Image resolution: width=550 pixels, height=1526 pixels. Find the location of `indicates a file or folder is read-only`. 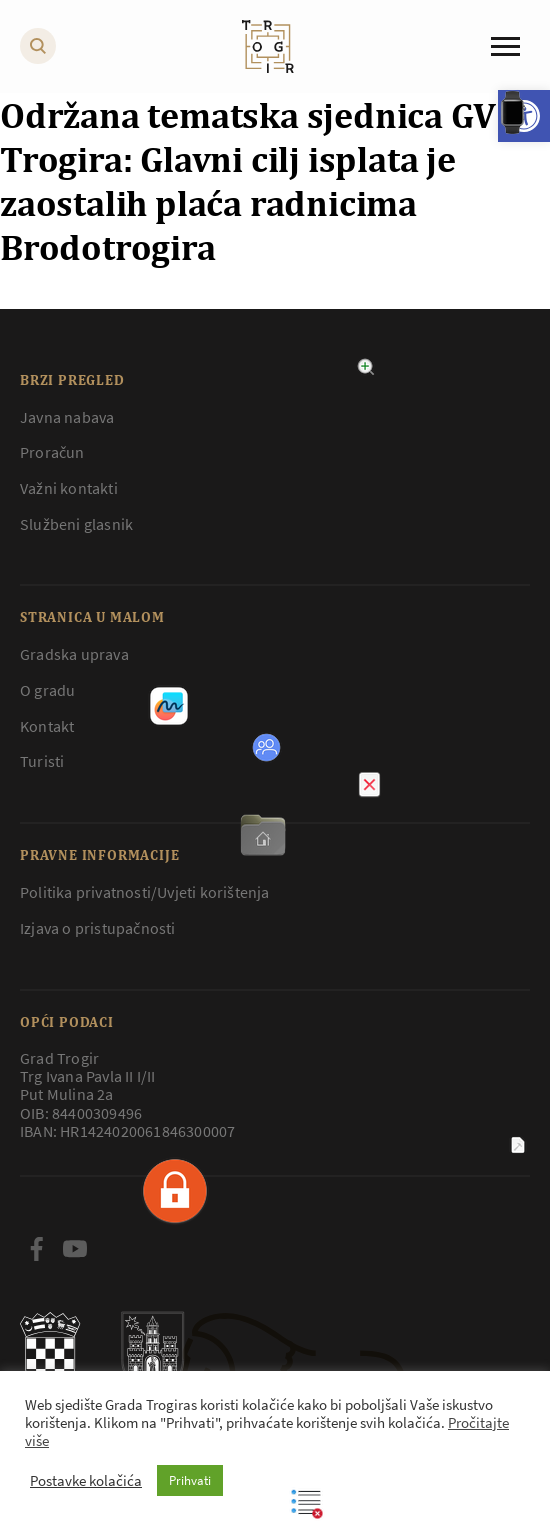

indicates a file or folder is read-only is located at coordinates (175, 1191).